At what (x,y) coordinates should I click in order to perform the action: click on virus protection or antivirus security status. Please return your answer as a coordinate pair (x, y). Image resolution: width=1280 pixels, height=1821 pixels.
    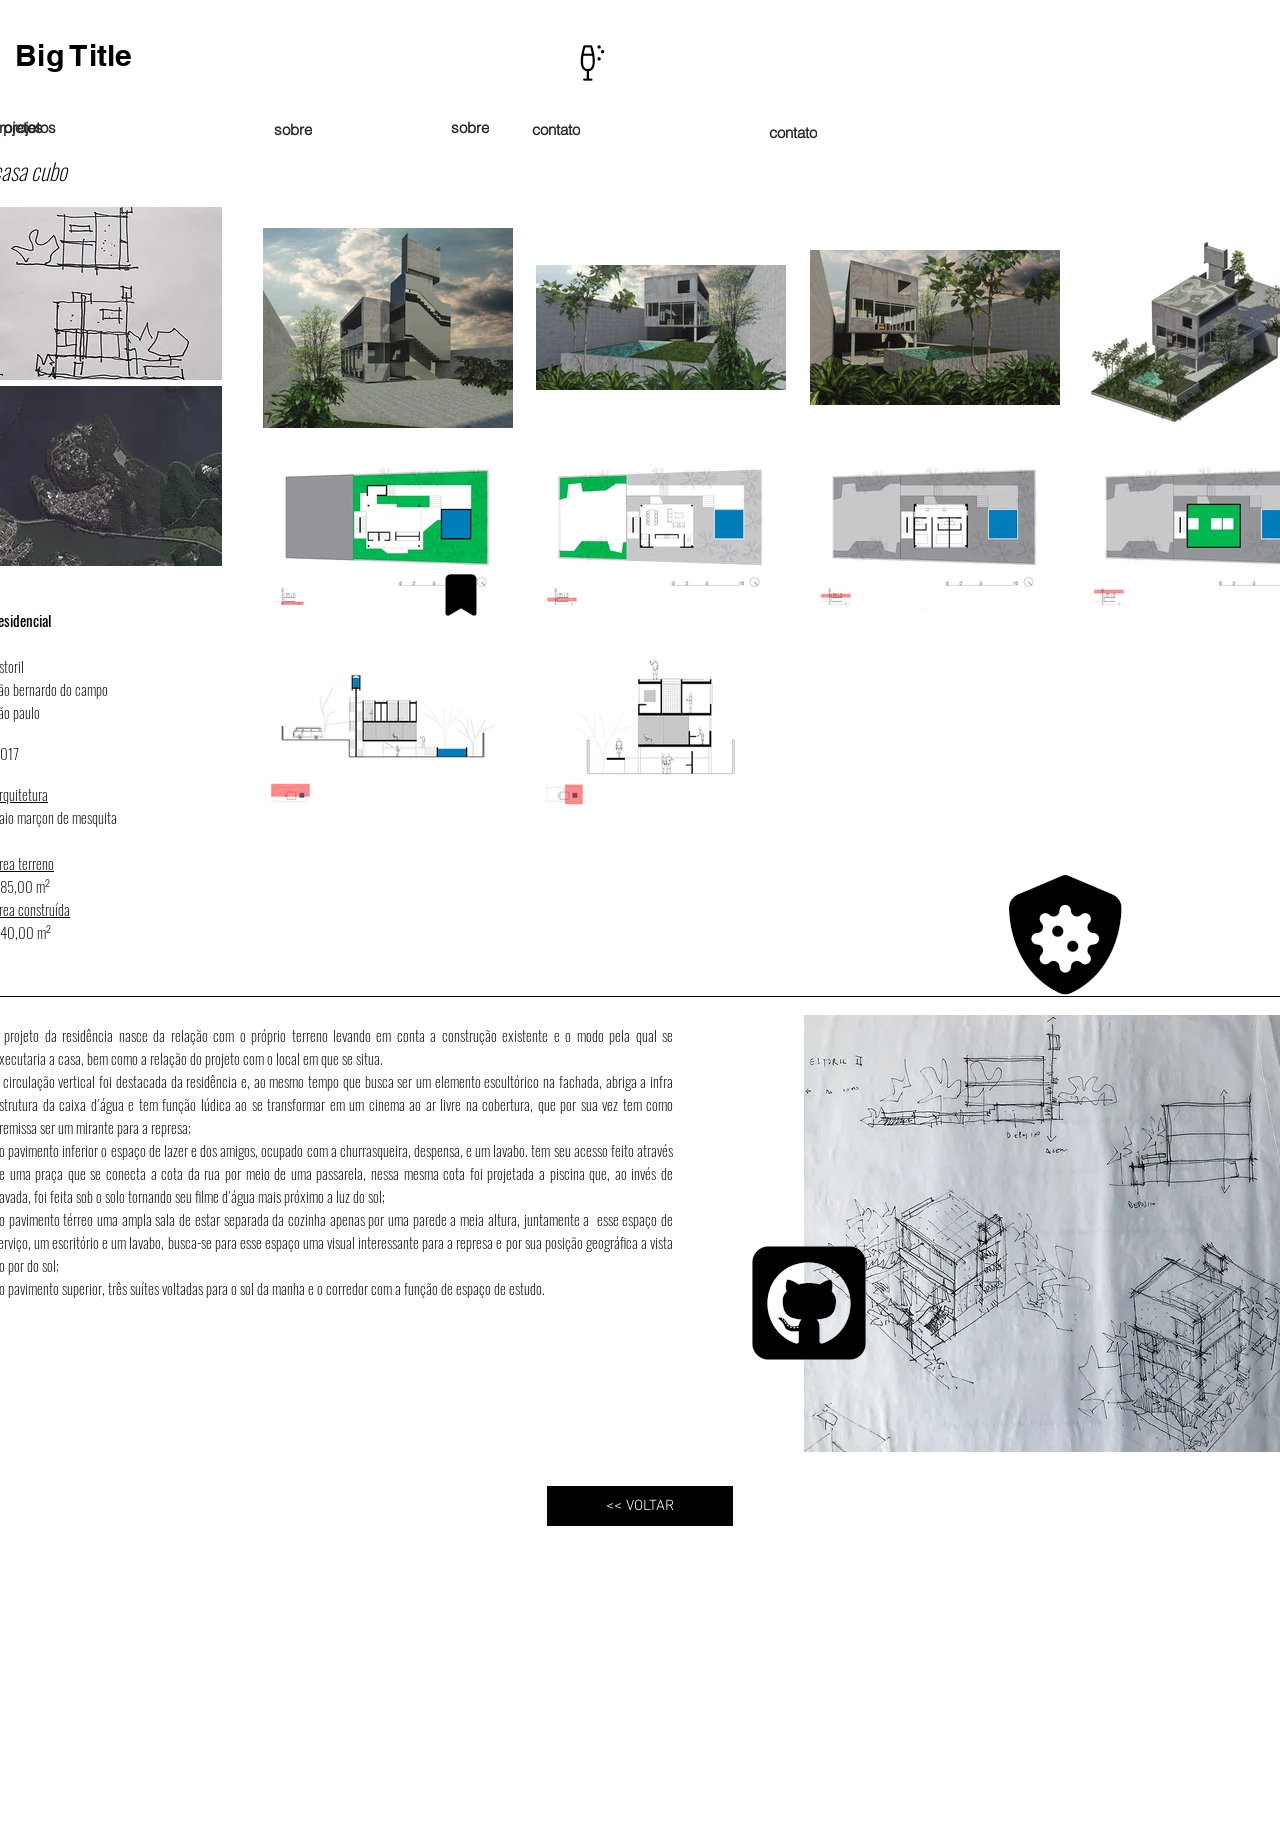
    Looking at the image, I should click on (1069, 935).